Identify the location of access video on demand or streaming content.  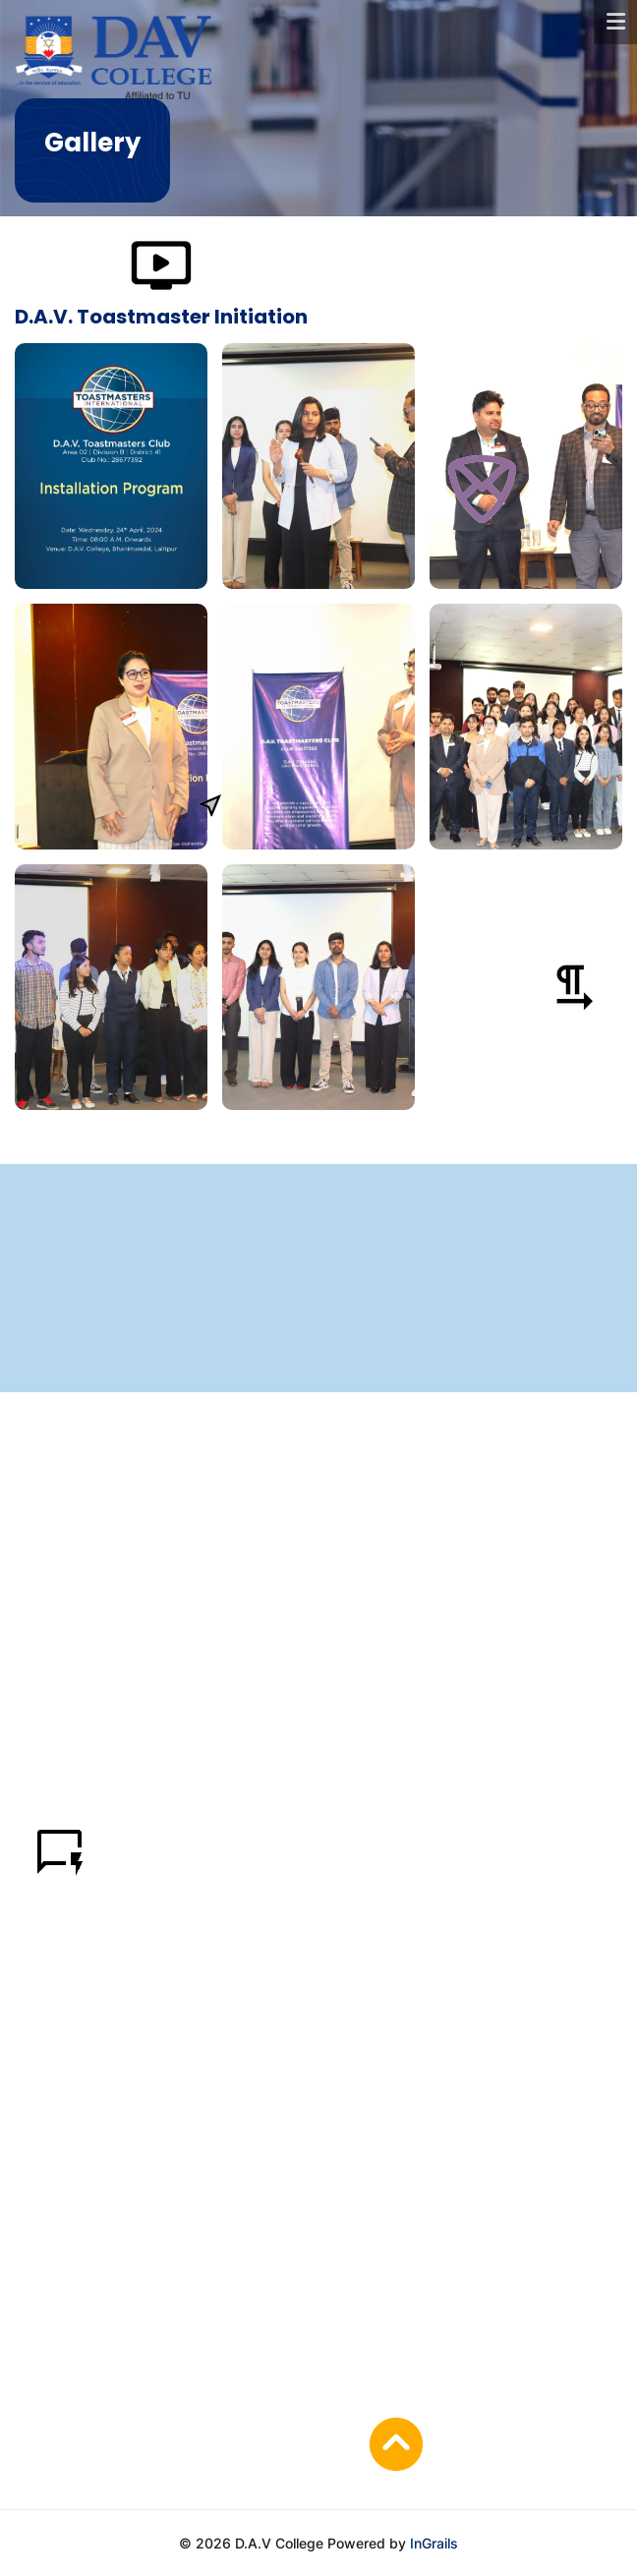
(161, 265).